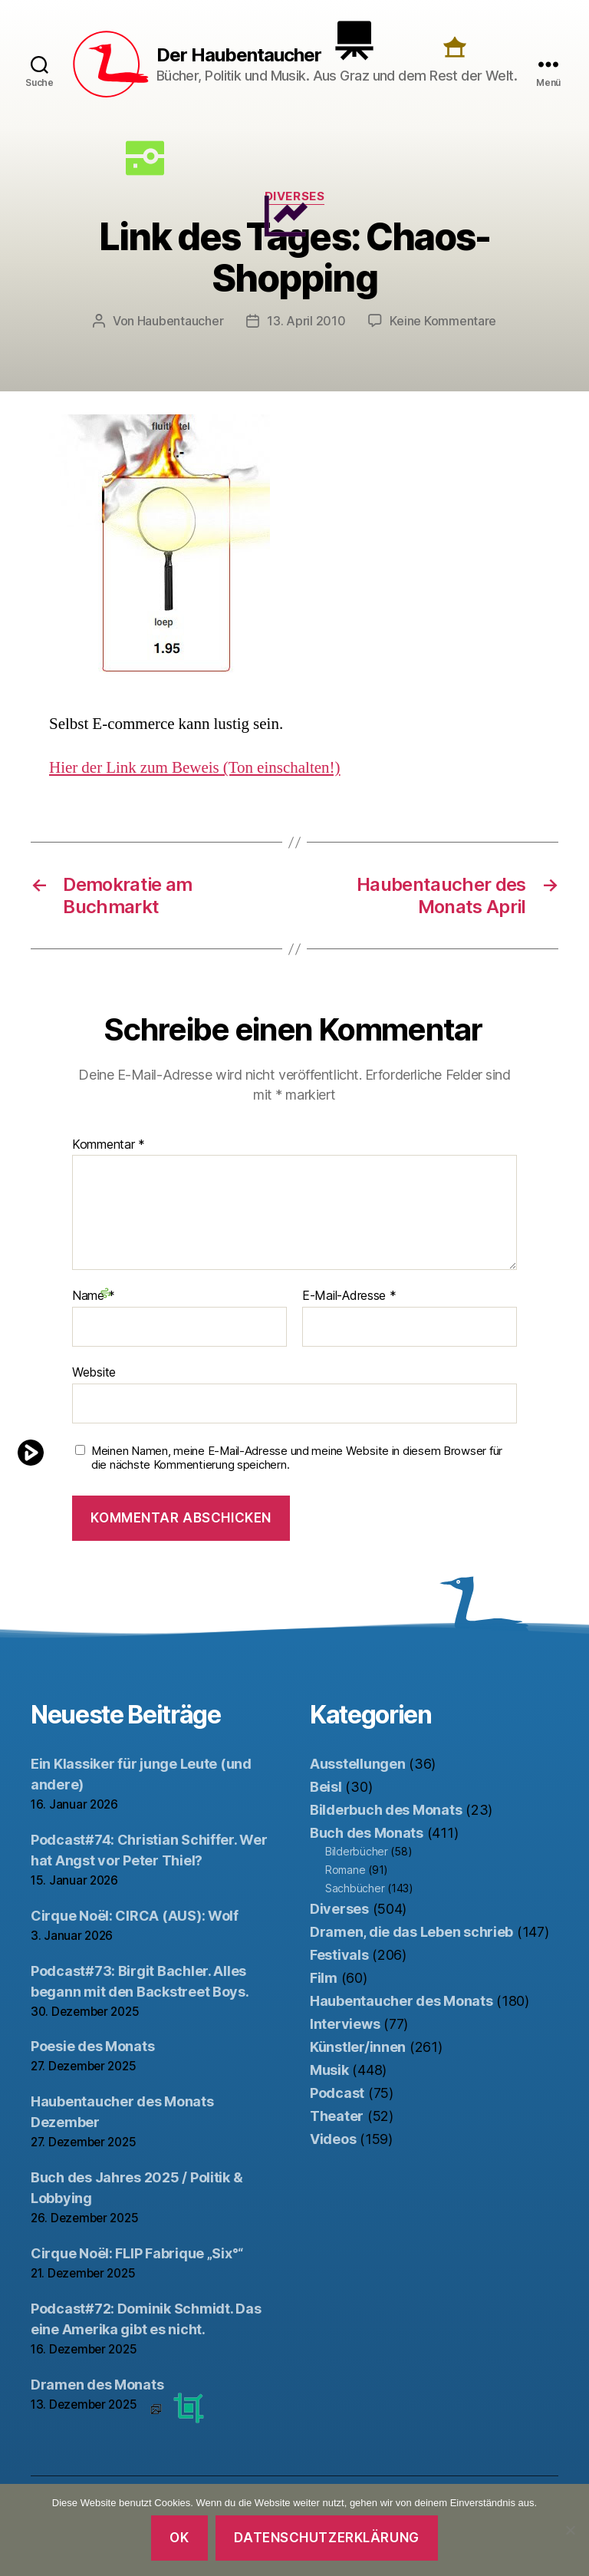 The width and height of the screenshot is (589, 2576). What do you see at coordinates (455, 48) in the screenshot?
I see `access historical or cultural landmarks` at bounding box center [455, 48].